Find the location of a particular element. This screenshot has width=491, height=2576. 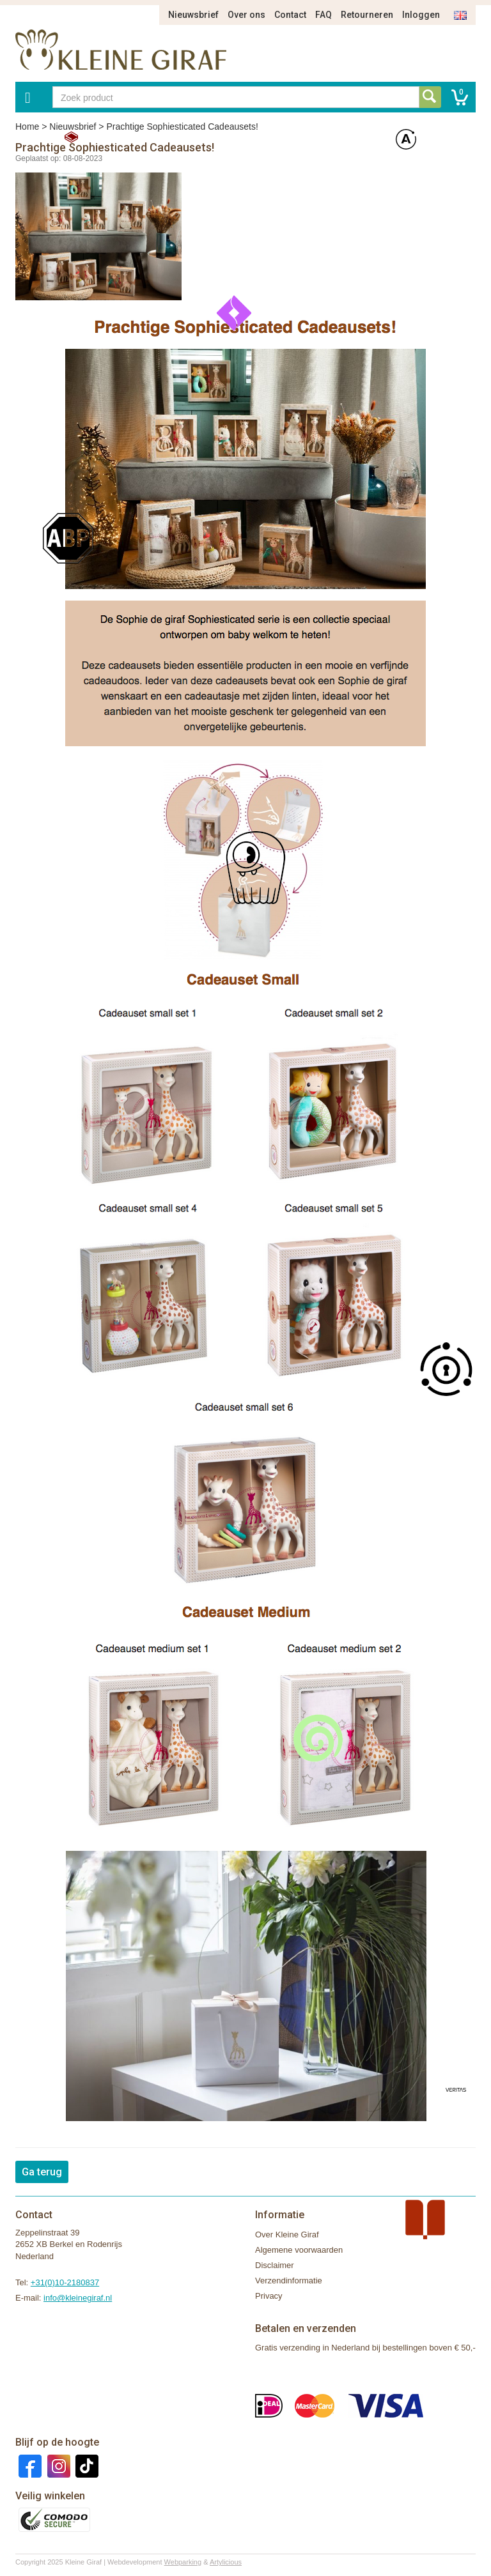

veritas brand logo is located at coordinates (456, 2090).